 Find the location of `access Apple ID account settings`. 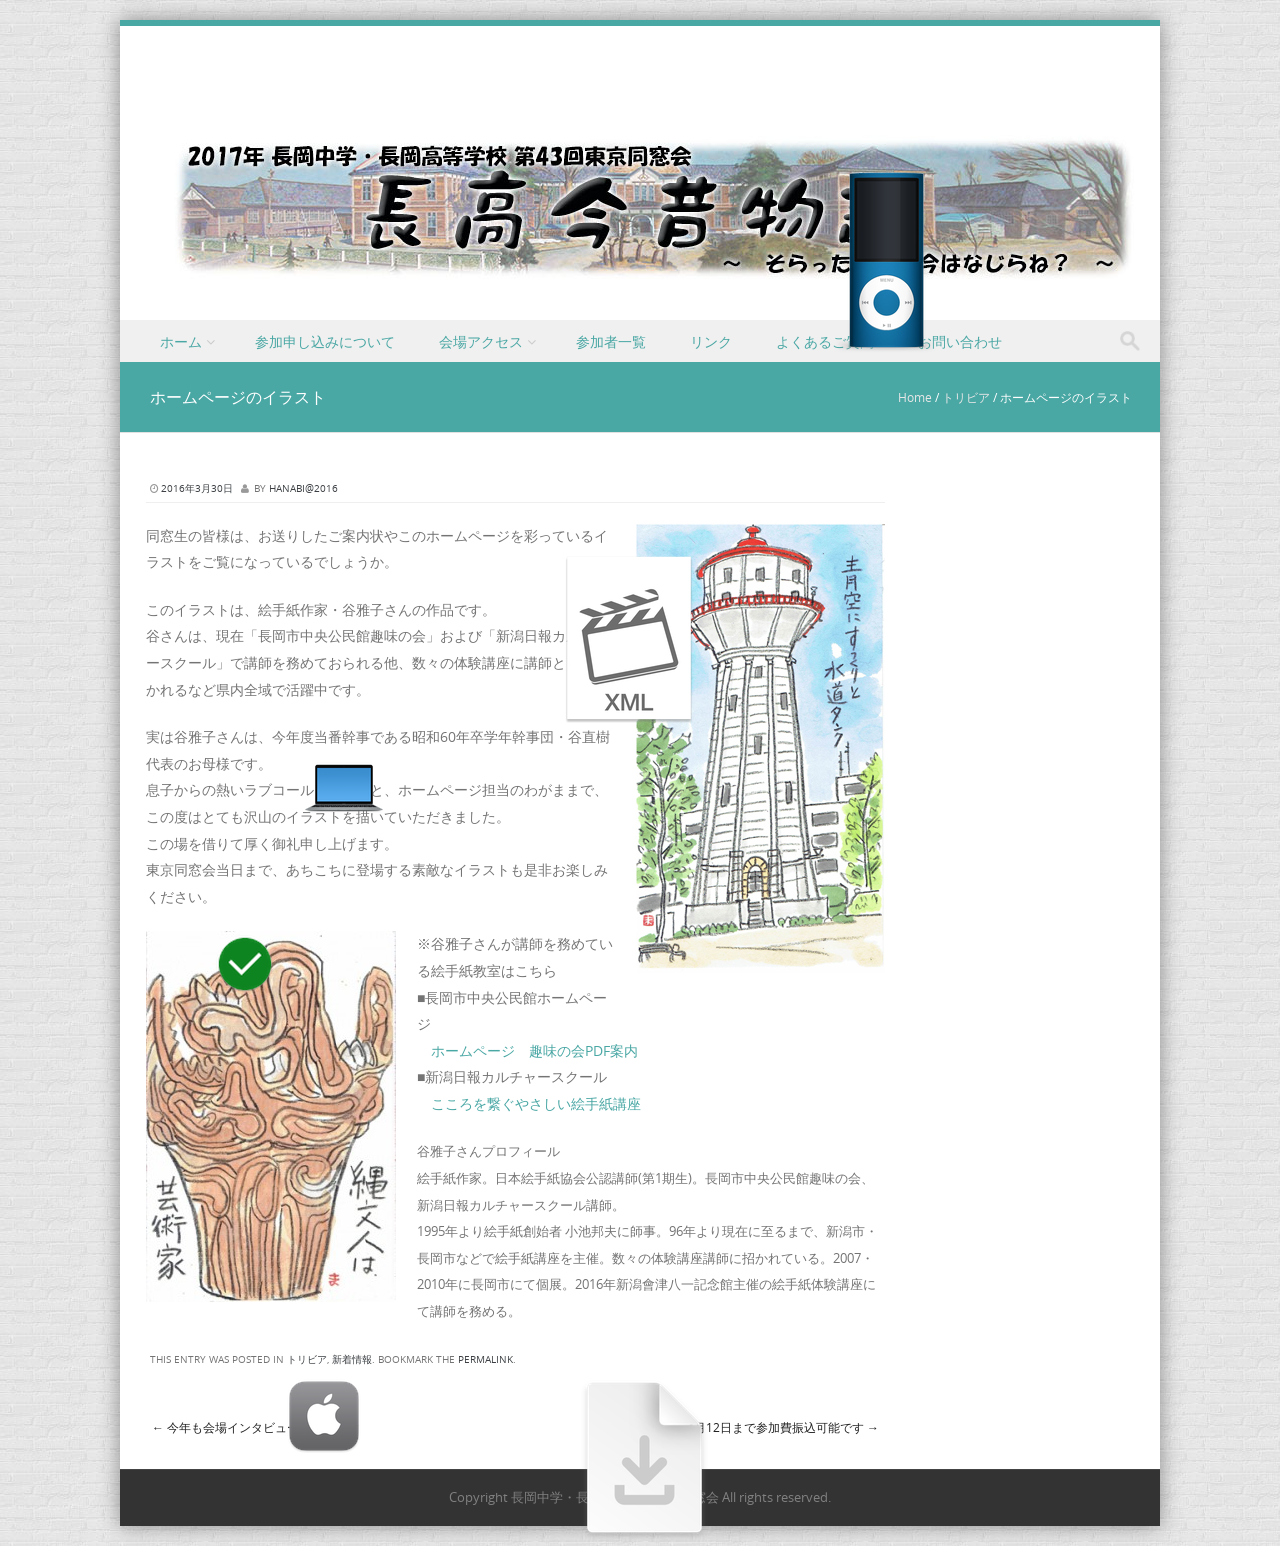

access Apple ID account settings is located at coordinates (324, 1416).